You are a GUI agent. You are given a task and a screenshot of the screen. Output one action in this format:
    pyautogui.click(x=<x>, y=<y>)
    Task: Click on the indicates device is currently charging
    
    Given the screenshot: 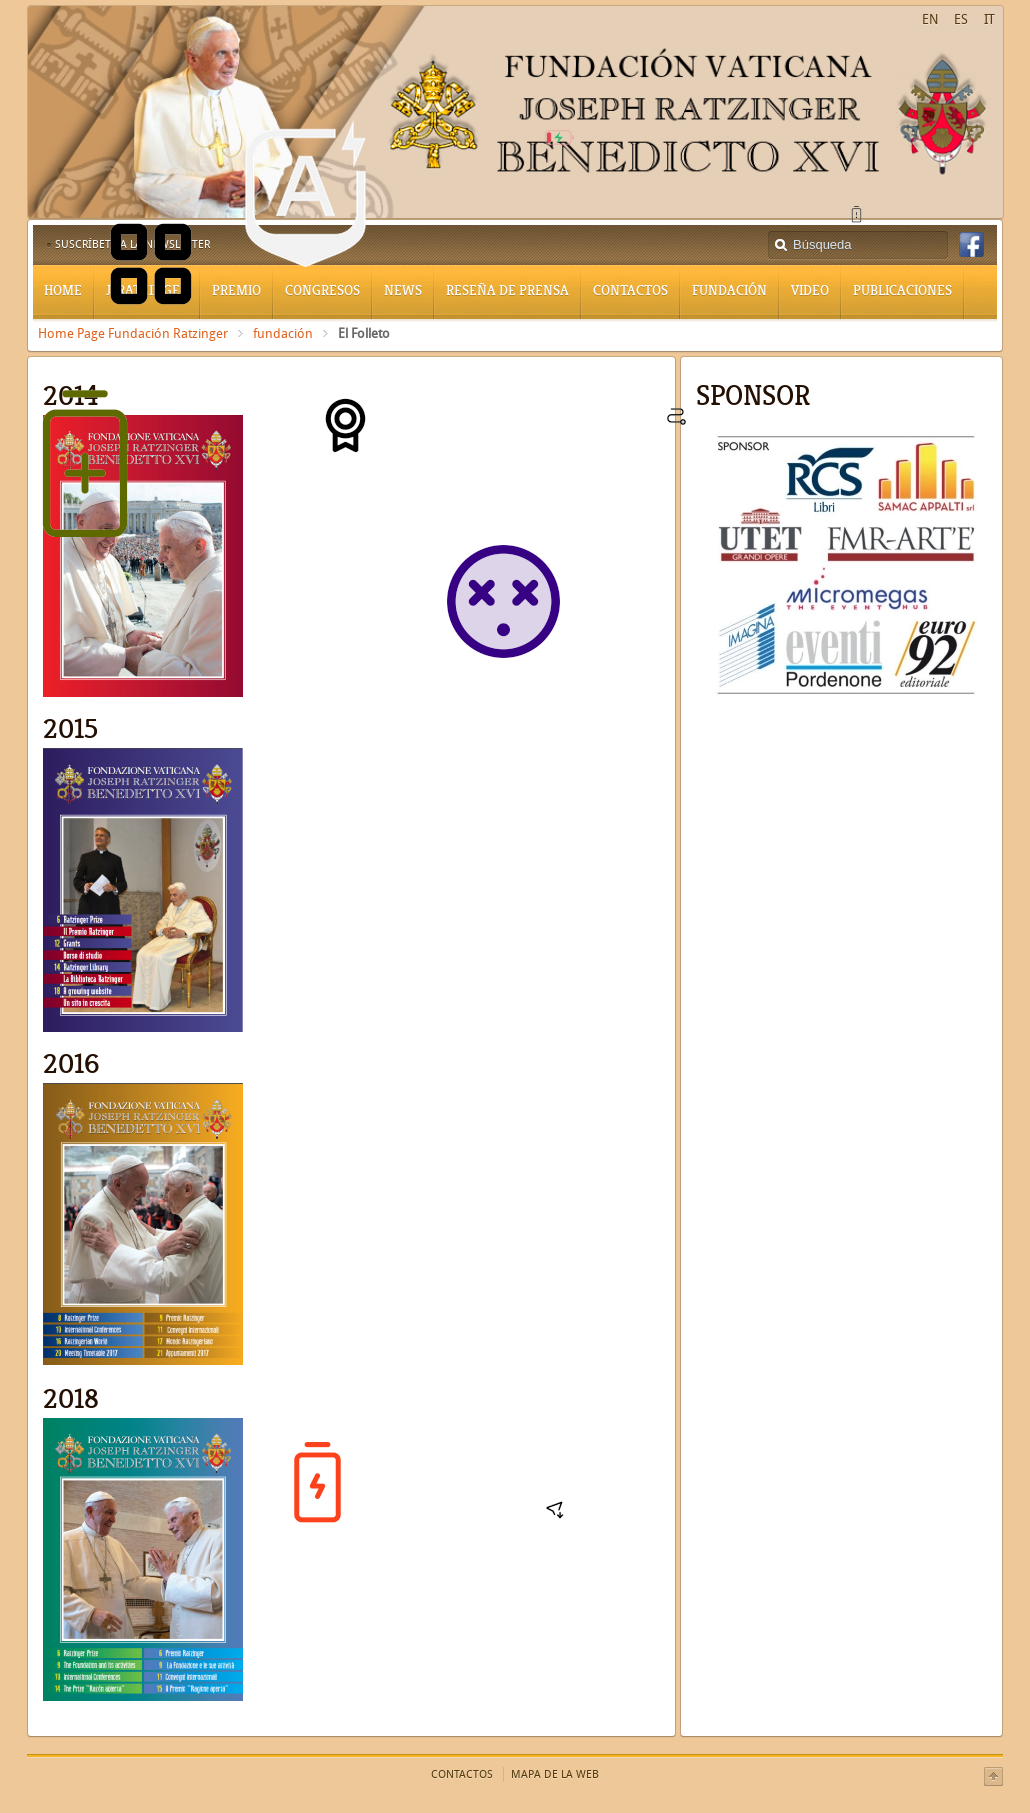 What is the action you would take?
    pyautogui.click(x=317, y=1483)
    